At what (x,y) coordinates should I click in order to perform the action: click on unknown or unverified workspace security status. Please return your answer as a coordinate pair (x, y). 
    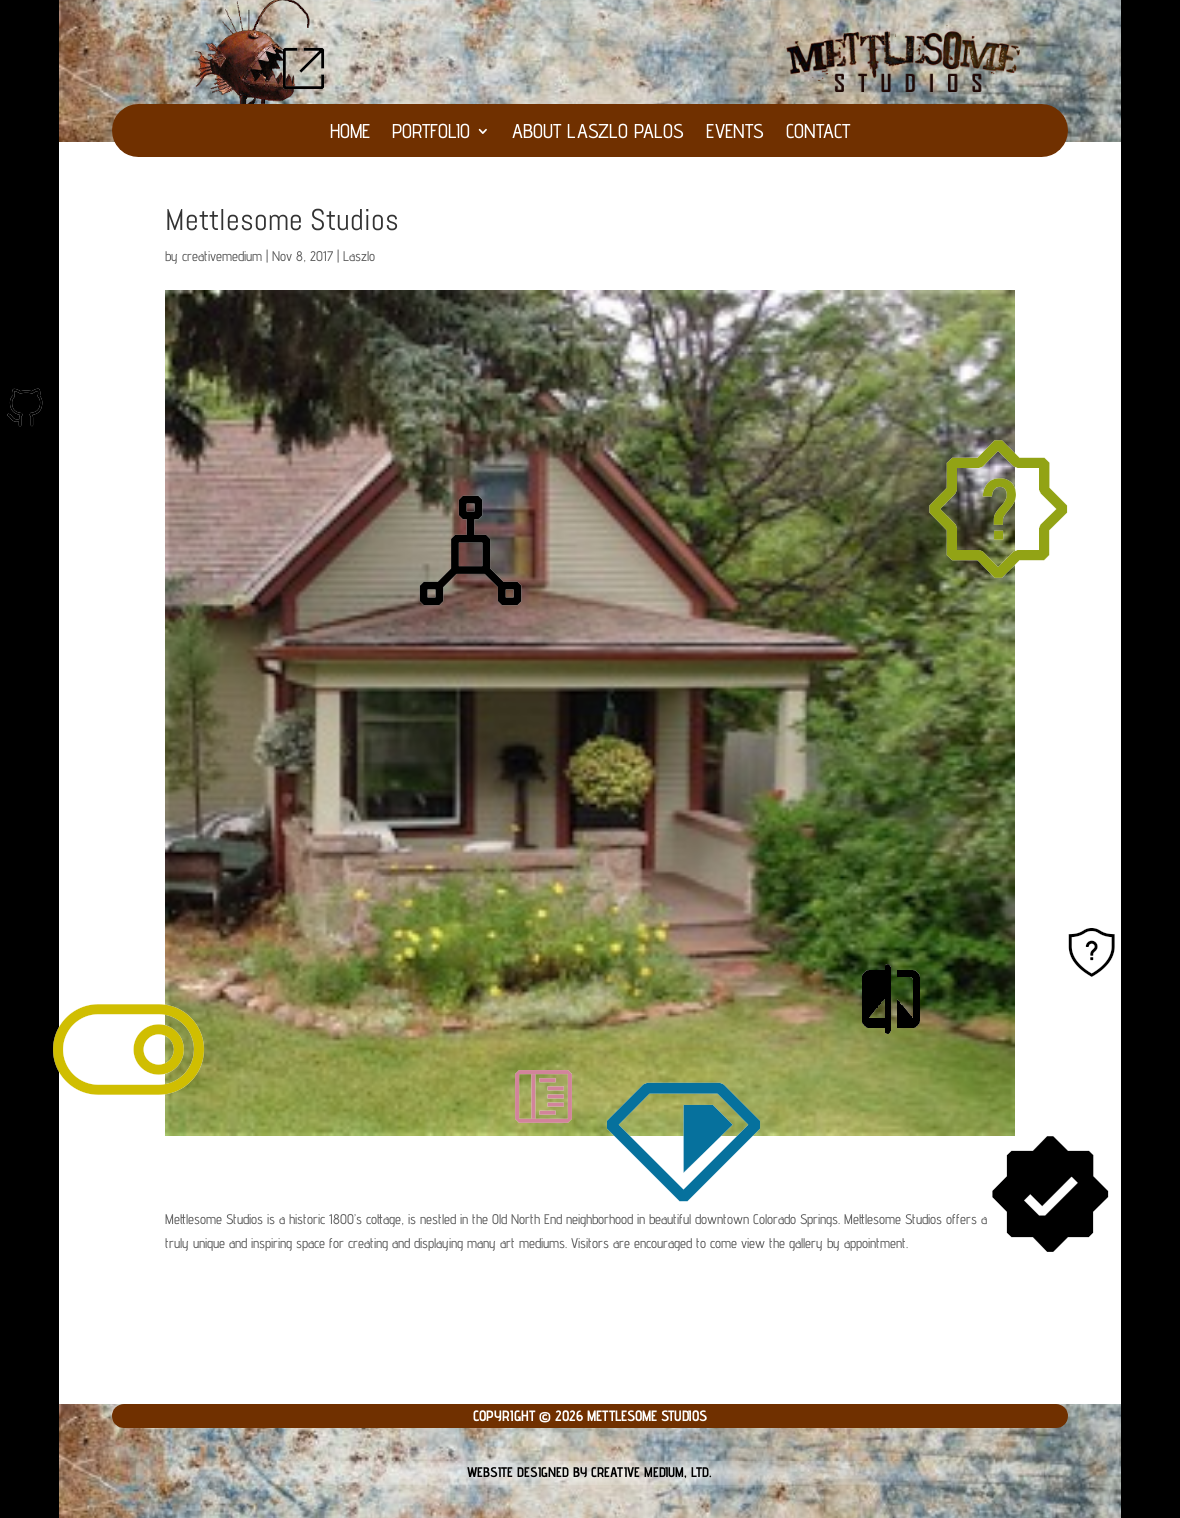
    Looking at the image, I should click on (1091, 952).